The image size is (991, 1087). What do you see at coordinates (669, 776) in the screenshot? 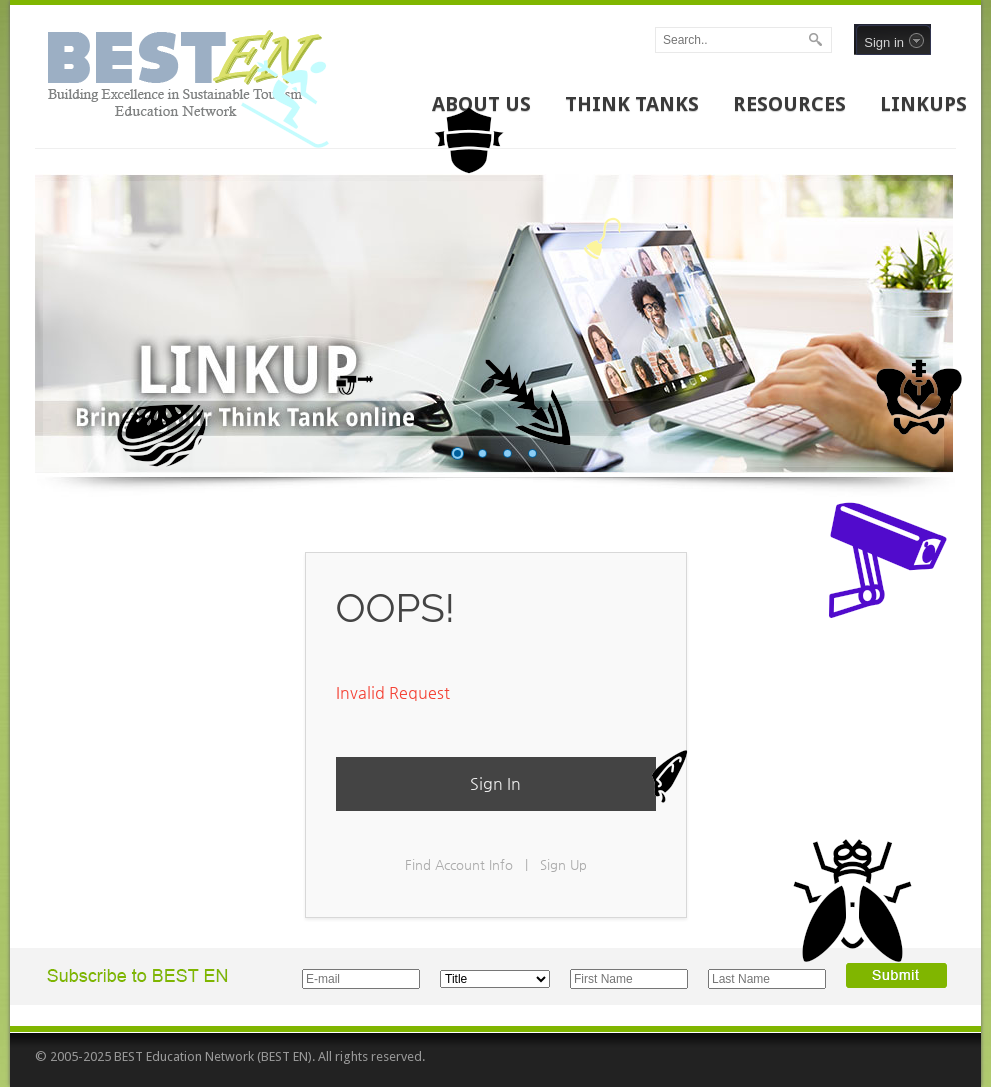
I see `select elf or fantasy race character` at bounding box center [669, 776].